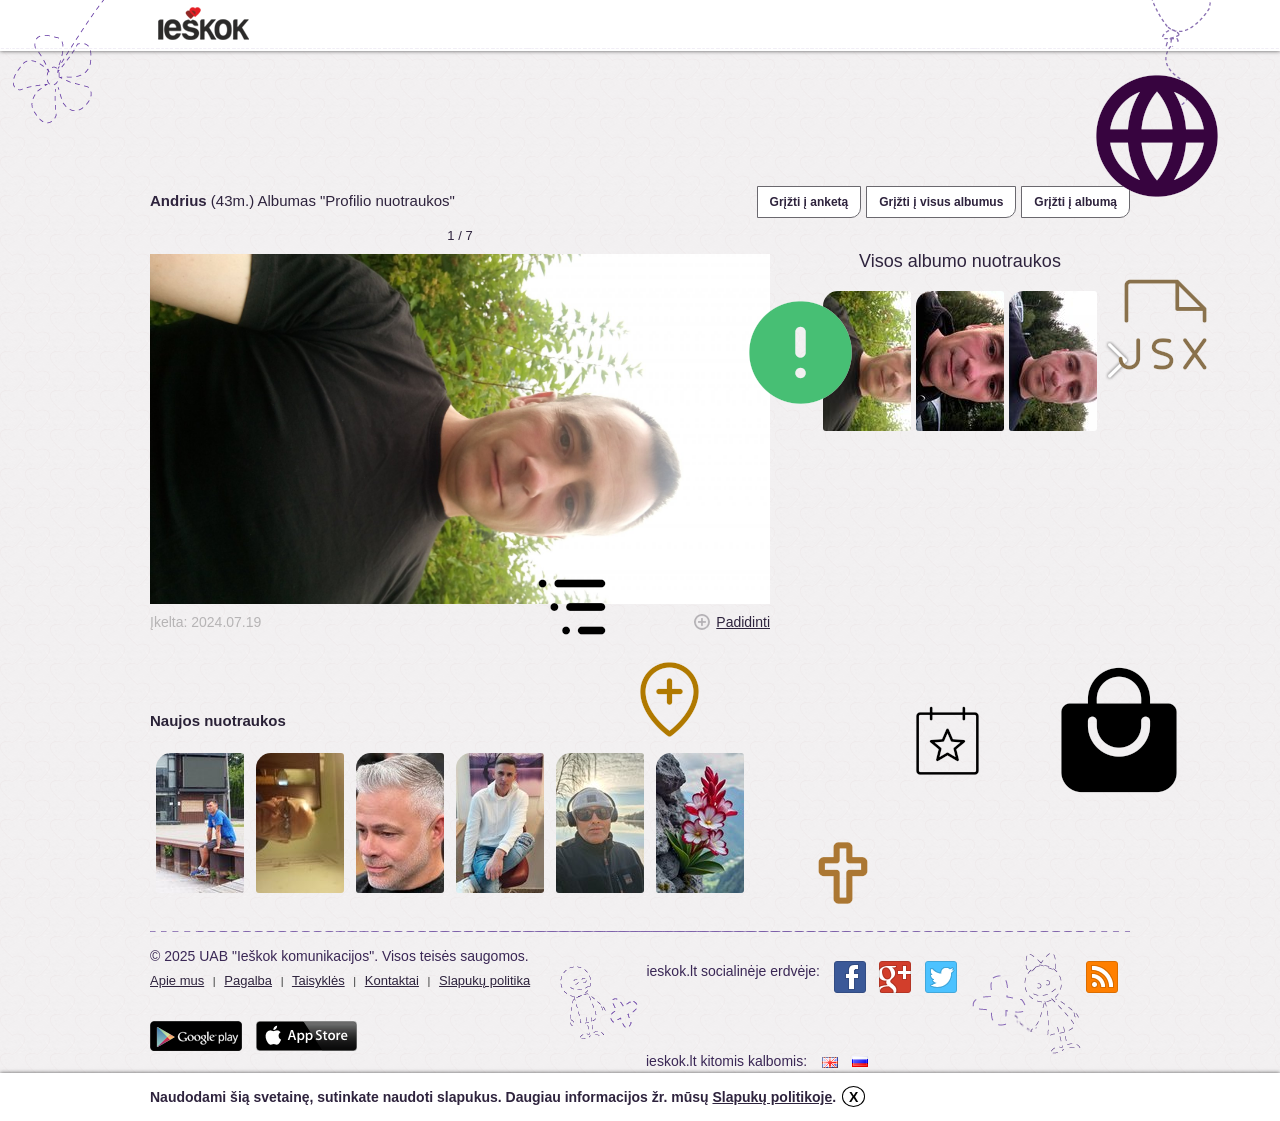 The image size is (1280, 1121). What do you see at coordinates (570, 607) in the screenshot?
I see `view hierarchical list or tree structure` at bounding box center [570, 607].